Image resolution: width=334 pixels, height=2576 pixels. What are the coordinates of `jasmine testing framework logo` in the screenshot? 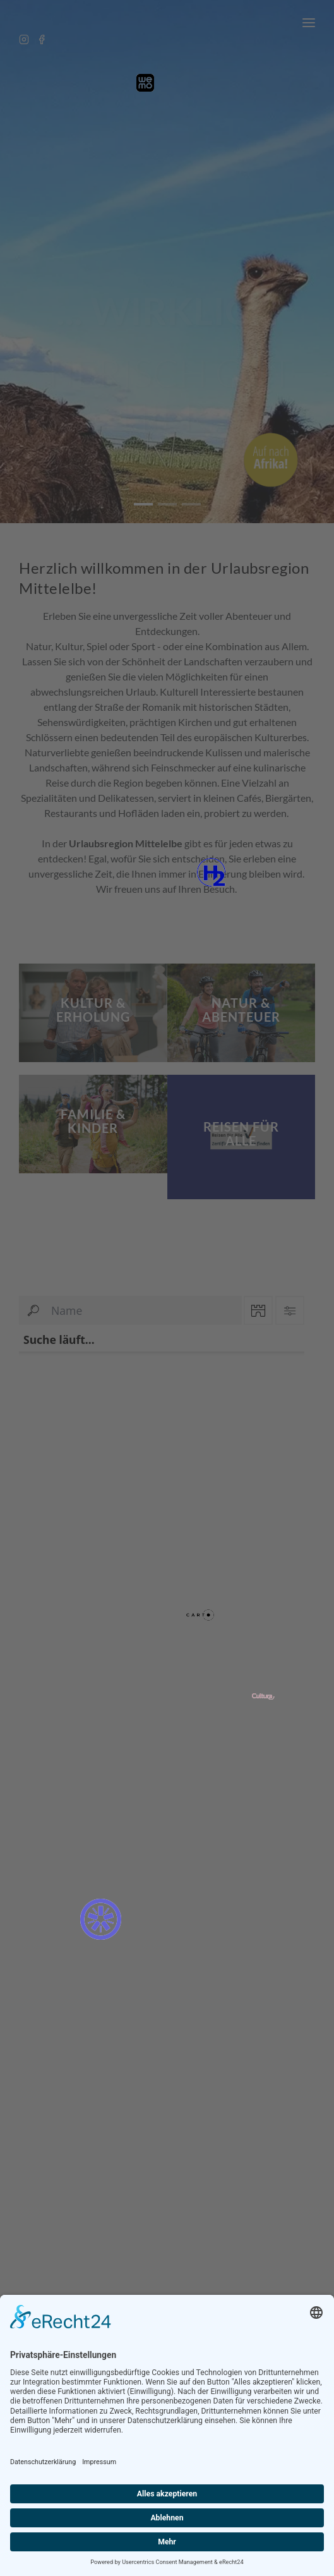 It's located at (100, 1919).